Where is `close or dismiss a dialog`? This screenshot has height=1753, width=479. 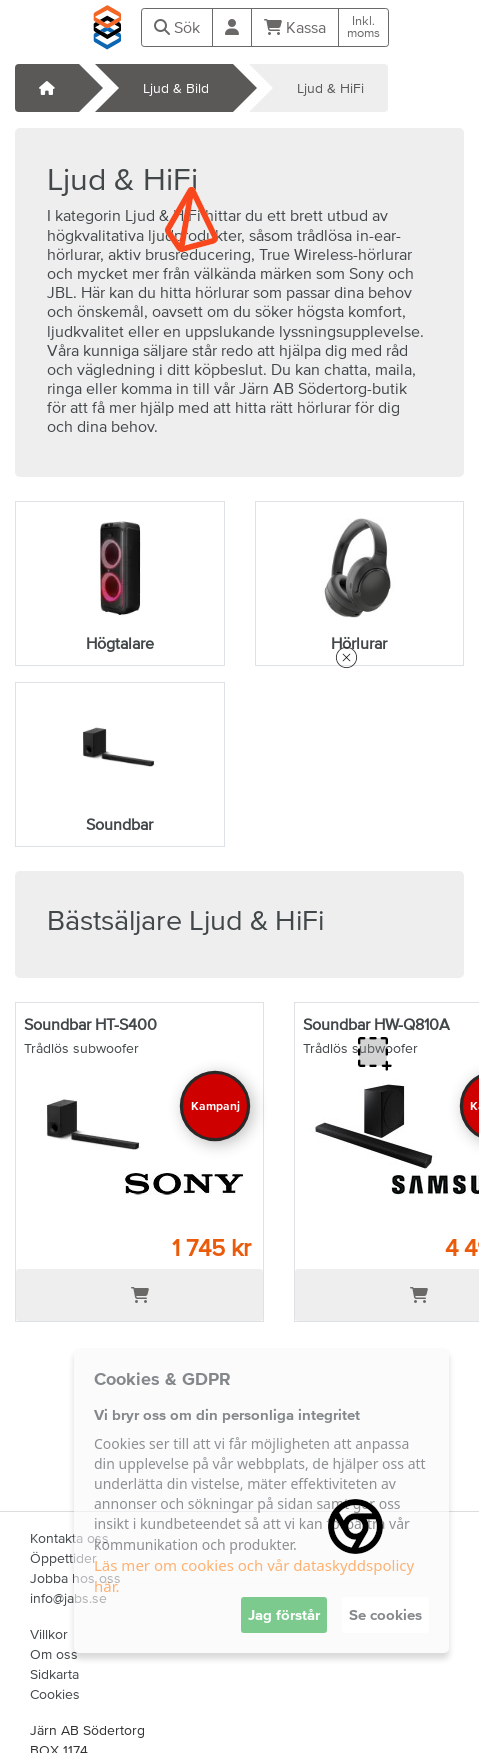 close or dismiss a dialog is located at coordinates (346, 657).